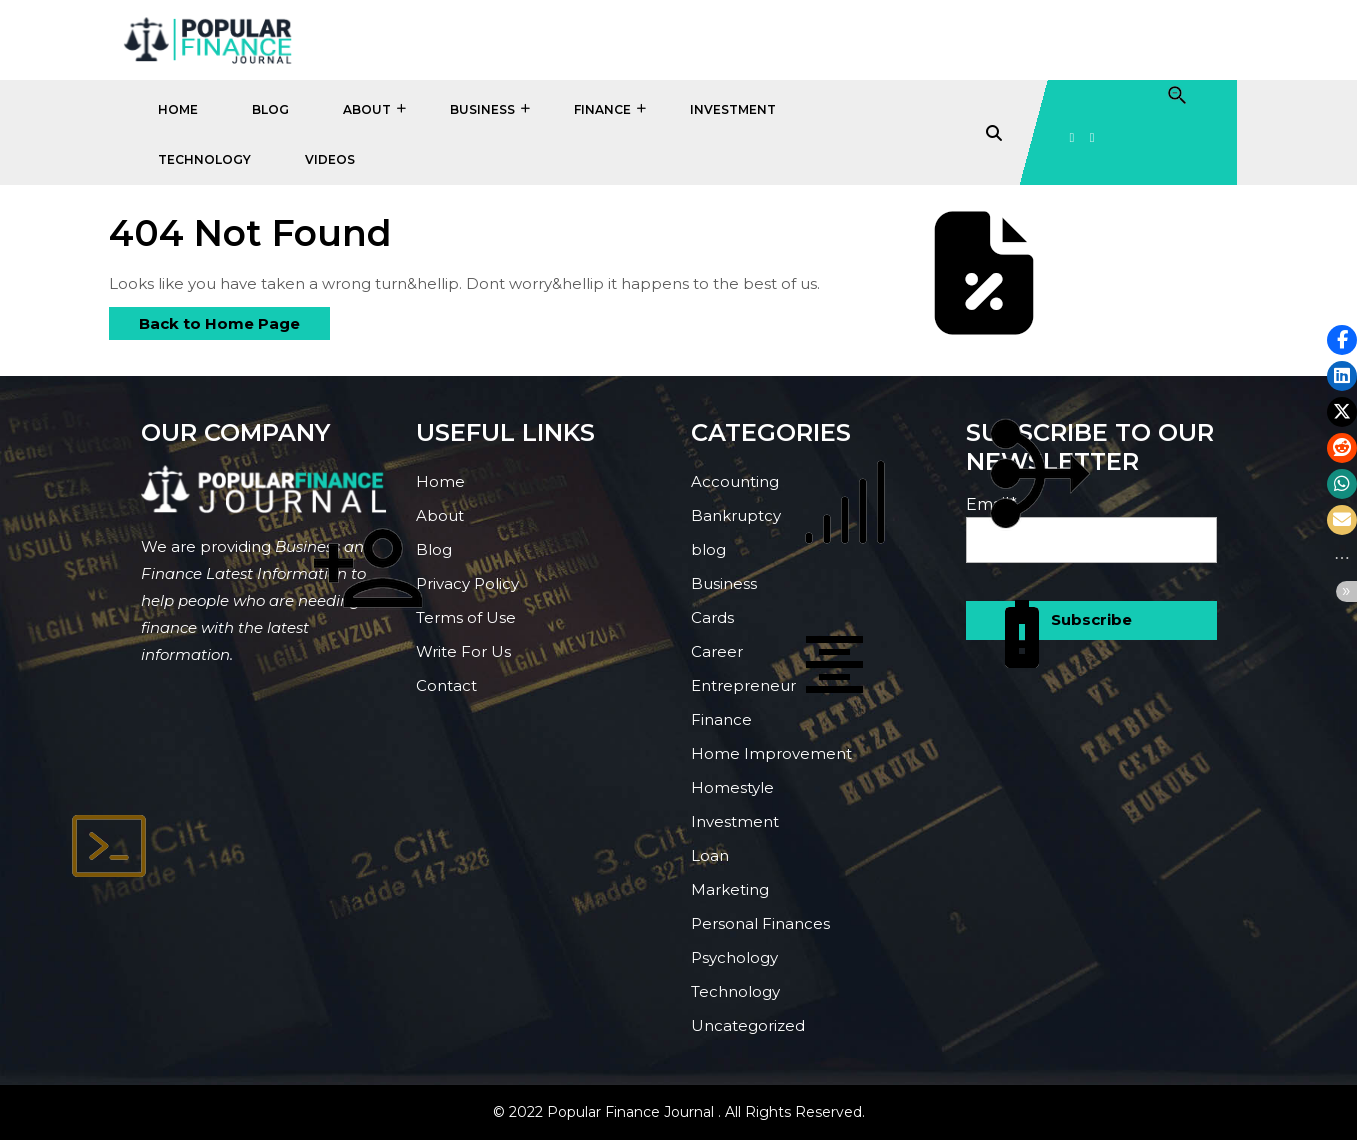 The height and width of the screenshot is (1140, 1357). Describe the element at coordinates (1022, 634) in the screenshot. I see `indicates low battery warning` at that location.